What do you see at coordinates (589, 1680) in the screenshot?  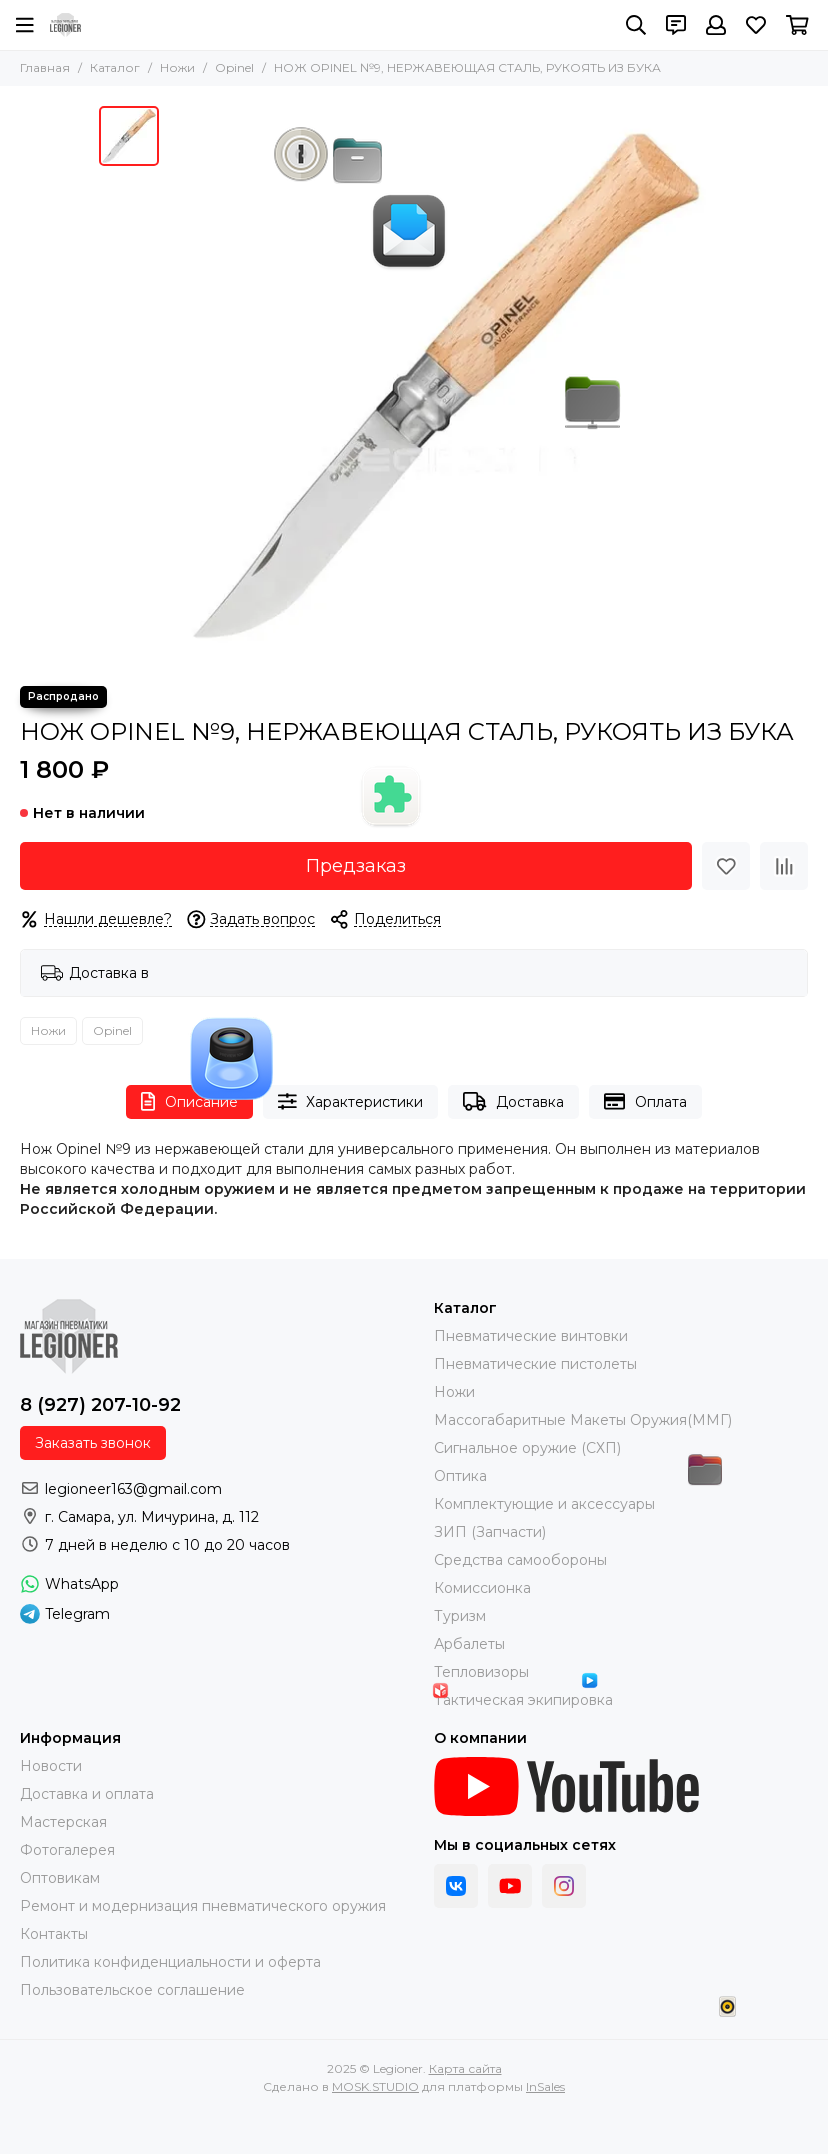 I see `open yesplaymusic app` at bounding box center [589, 1680].